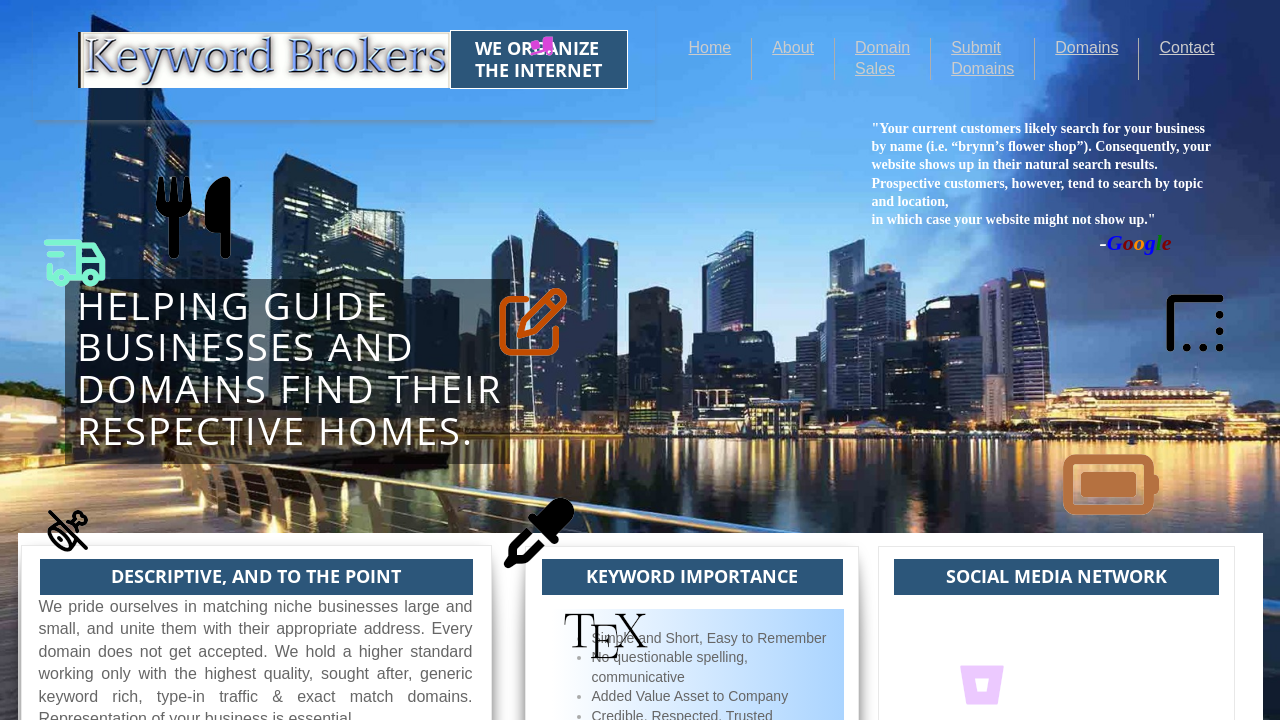  I want to click on pick a color from the canvas, so click(539, 533).